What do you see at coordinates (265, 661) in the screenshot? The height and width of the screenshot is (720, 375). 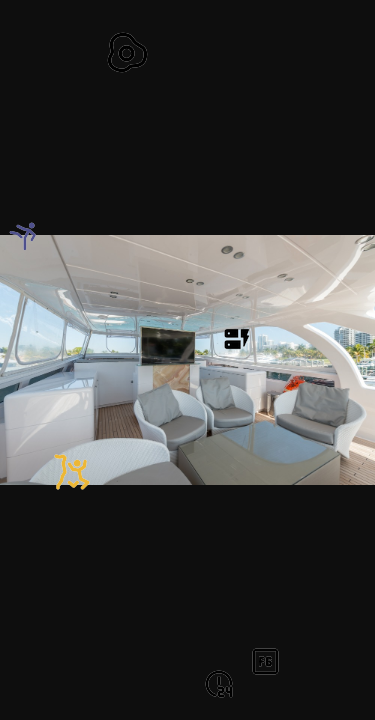 I see `press F6 keyboard shortcut` at bounding box center [265, 661].